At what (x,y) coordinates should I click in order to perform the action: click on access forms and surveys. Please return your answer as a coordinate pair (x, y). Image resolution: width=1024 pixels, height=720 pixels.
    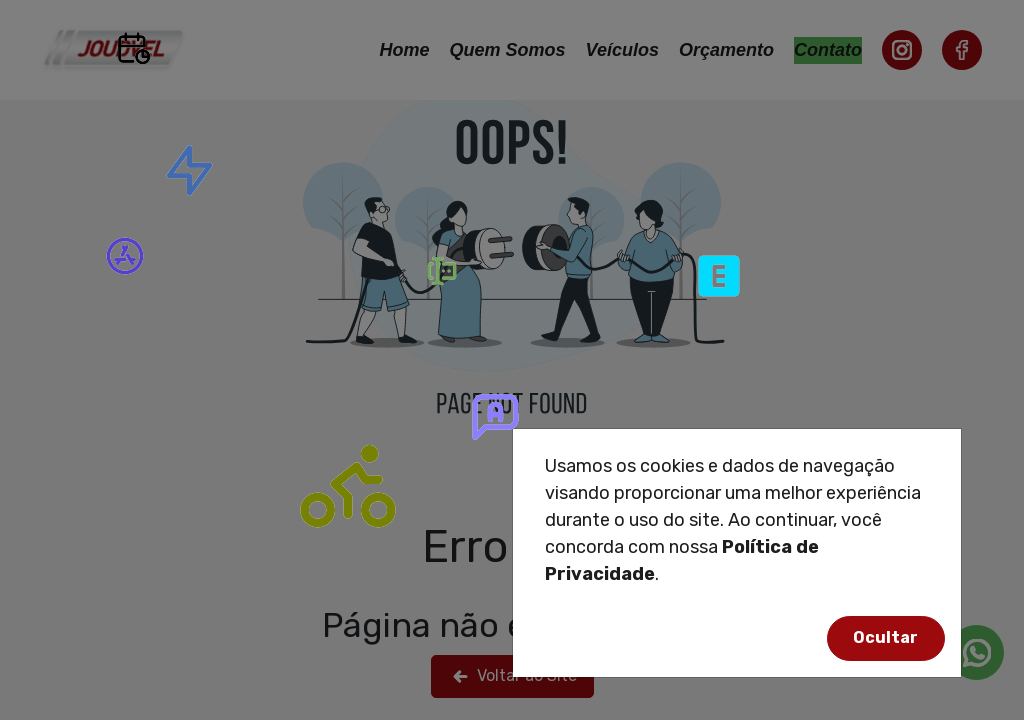
    Looking at the image, I should click on (442, 271).